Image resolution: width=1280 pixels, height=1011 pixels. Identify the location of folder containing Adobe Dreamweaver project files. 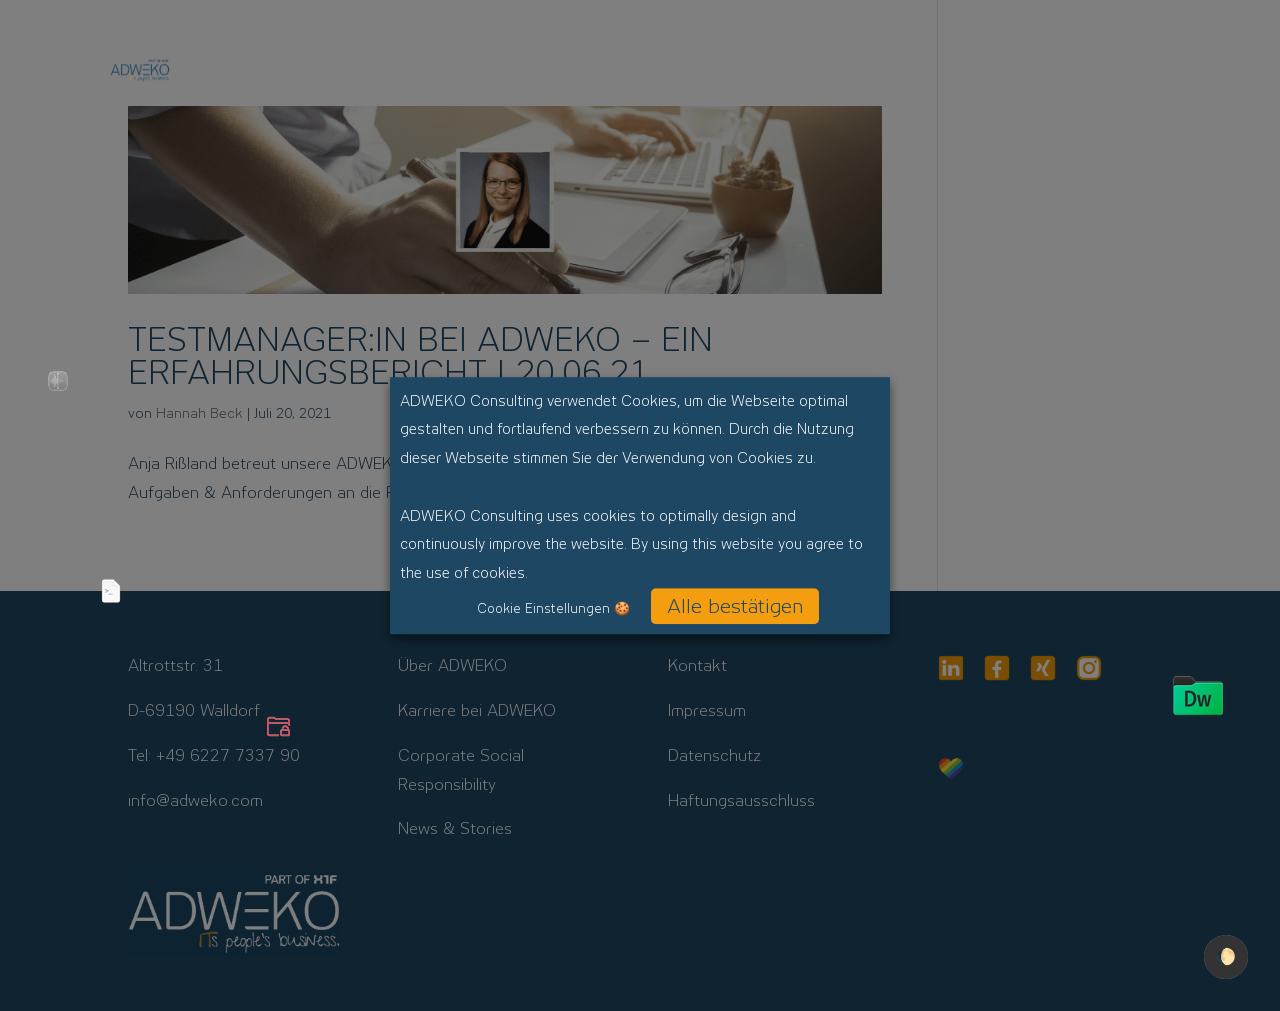
(1198, 697).